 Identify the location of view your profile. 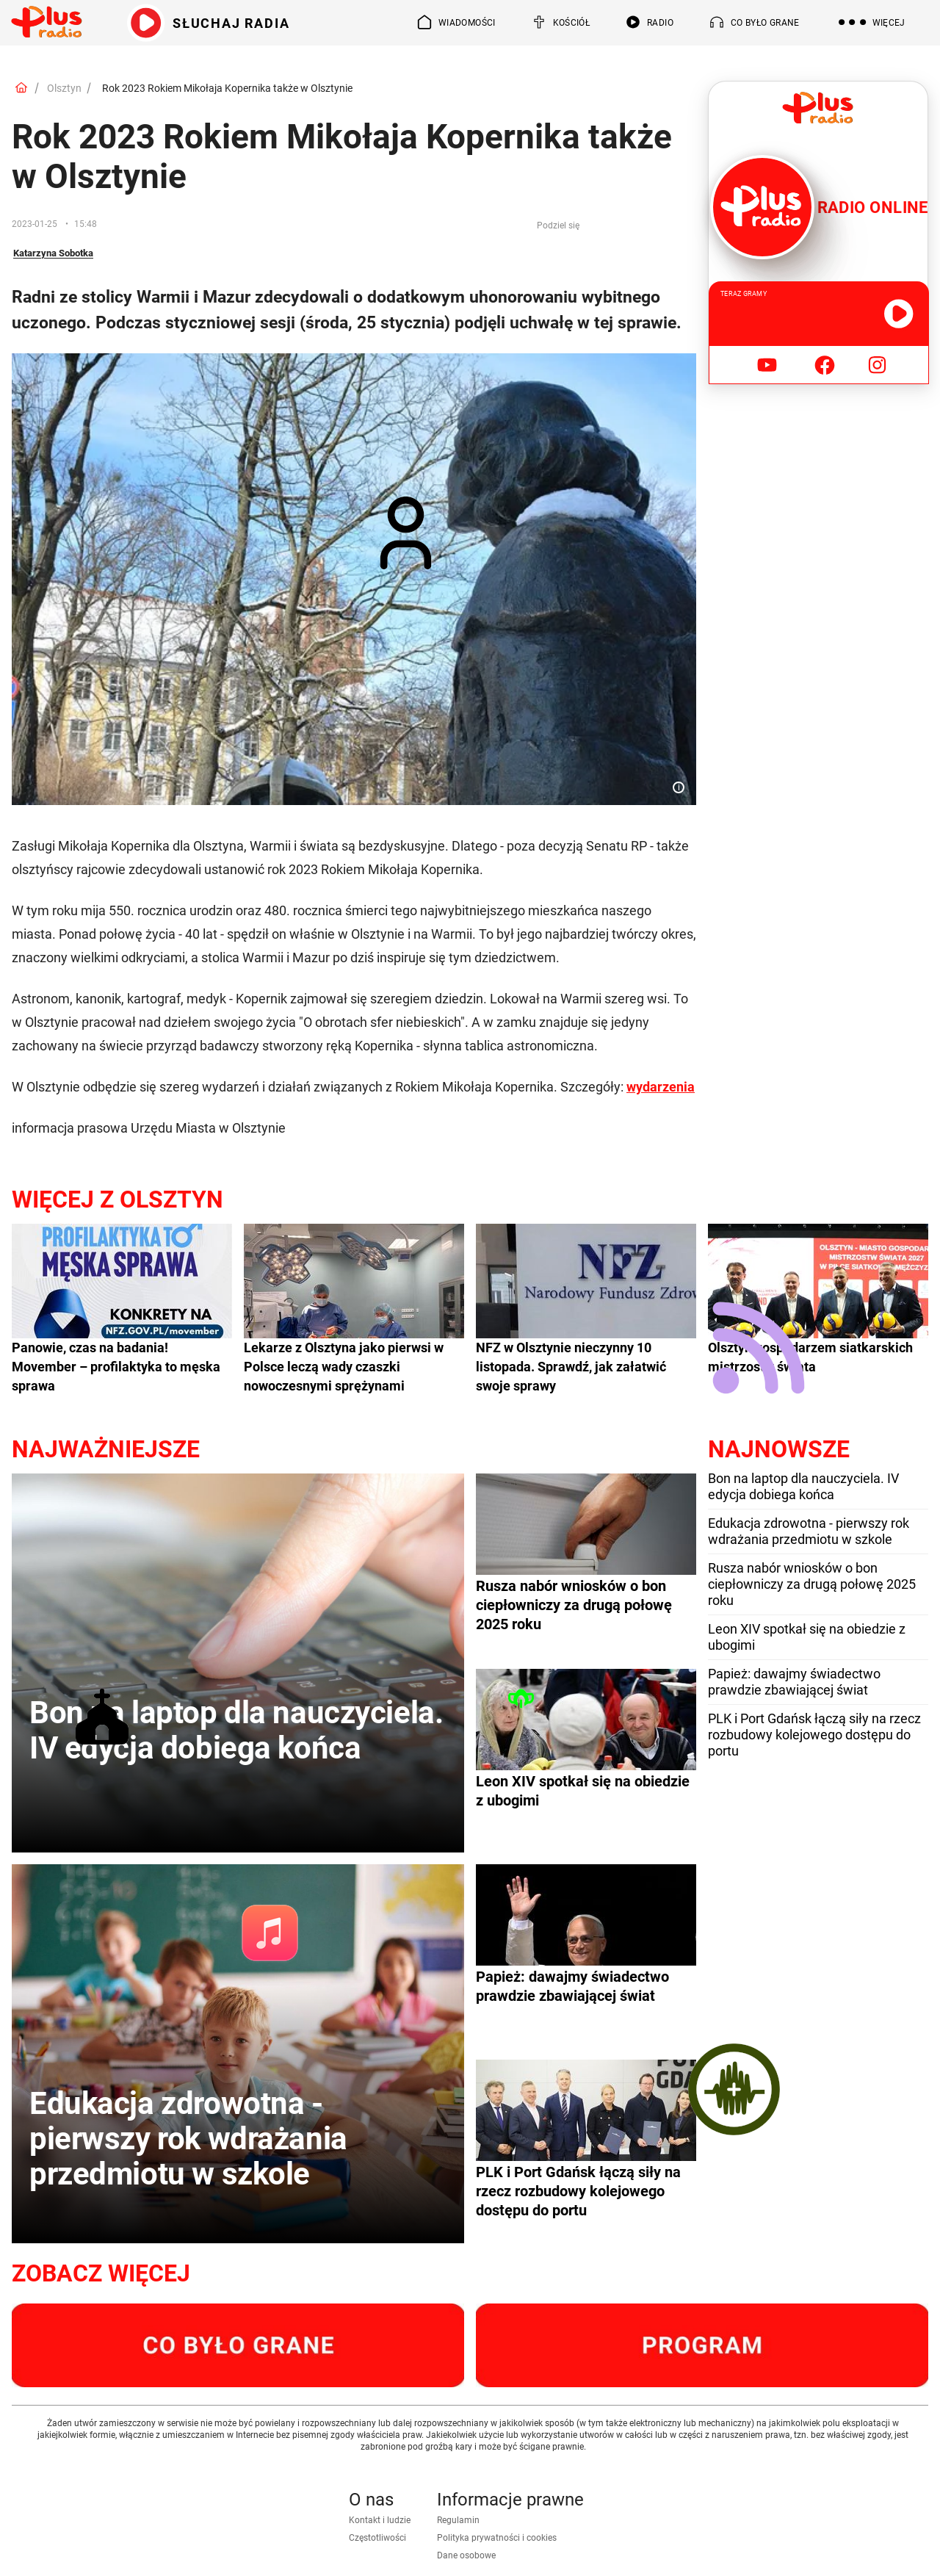
(405, 533).